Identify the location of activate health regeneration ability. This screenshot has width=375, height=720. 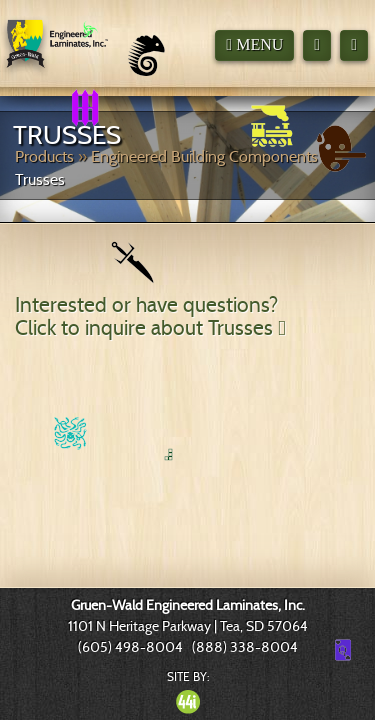
(89, 29).